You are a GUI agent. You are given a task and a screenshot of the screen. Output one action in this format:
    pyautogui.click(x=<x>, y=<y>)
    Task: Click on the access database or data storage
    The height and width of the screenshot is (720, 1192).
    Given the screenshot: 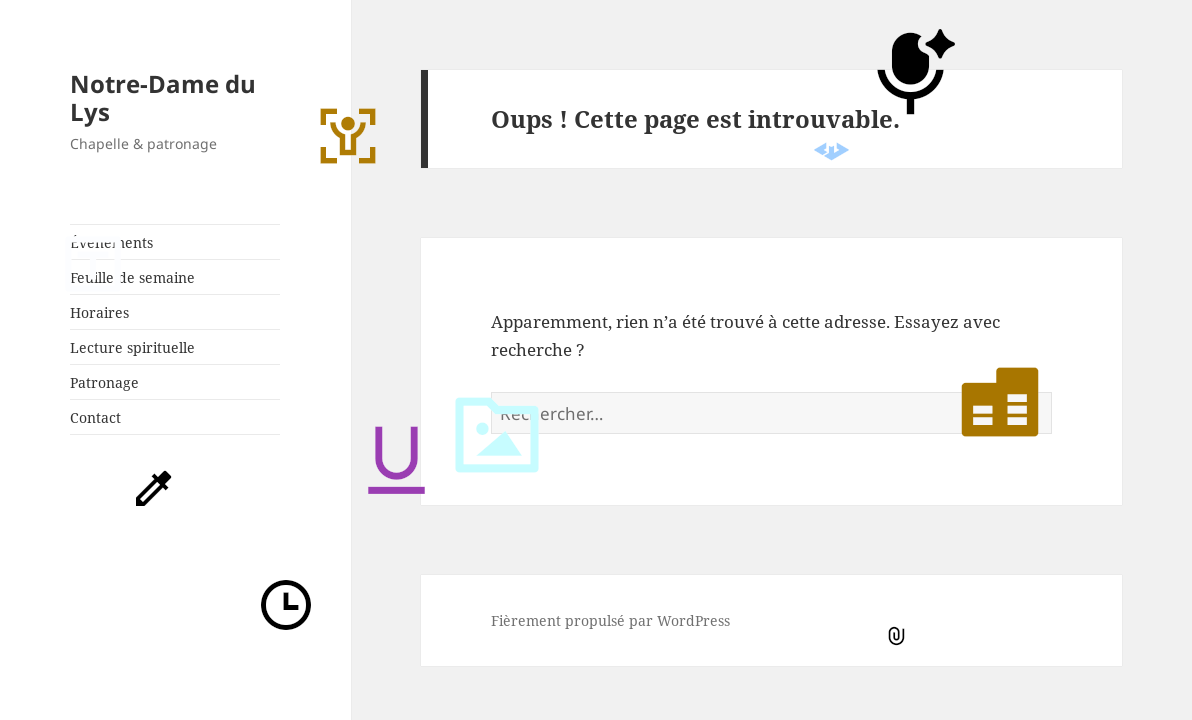 What is the action you would take?
    pyautogui.click(x=1000, y=402)
    